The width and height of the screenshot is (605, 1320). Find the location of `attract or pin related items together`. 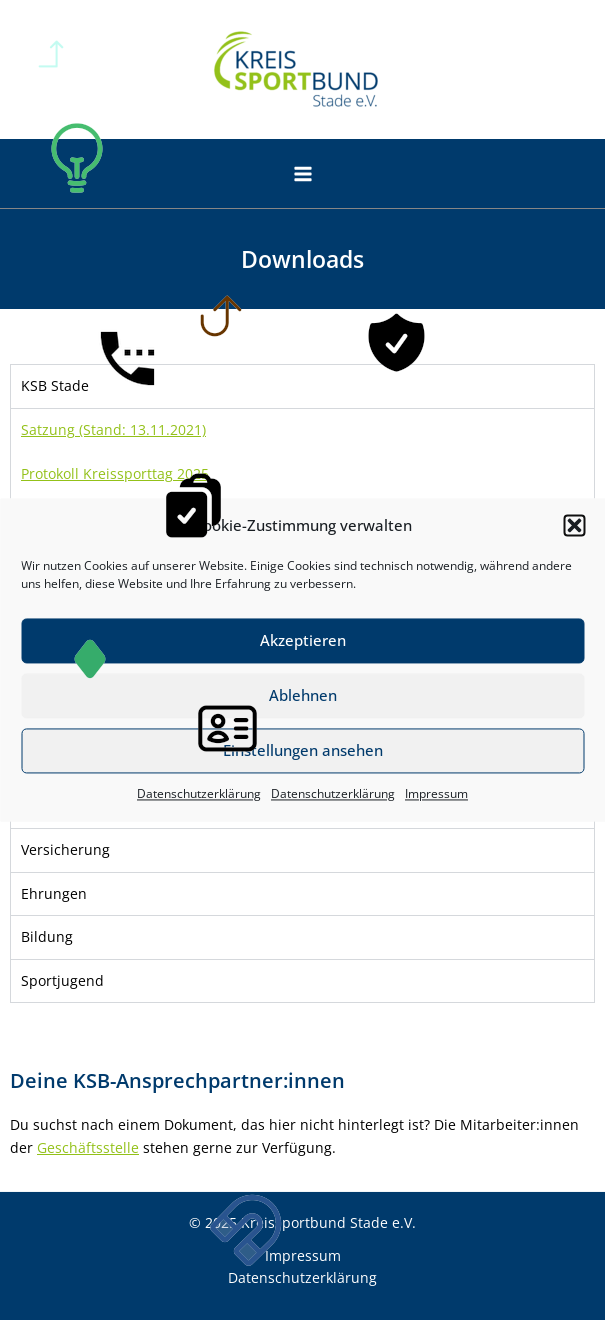

attract or pin related items together is located at coordinates (247, 1229).